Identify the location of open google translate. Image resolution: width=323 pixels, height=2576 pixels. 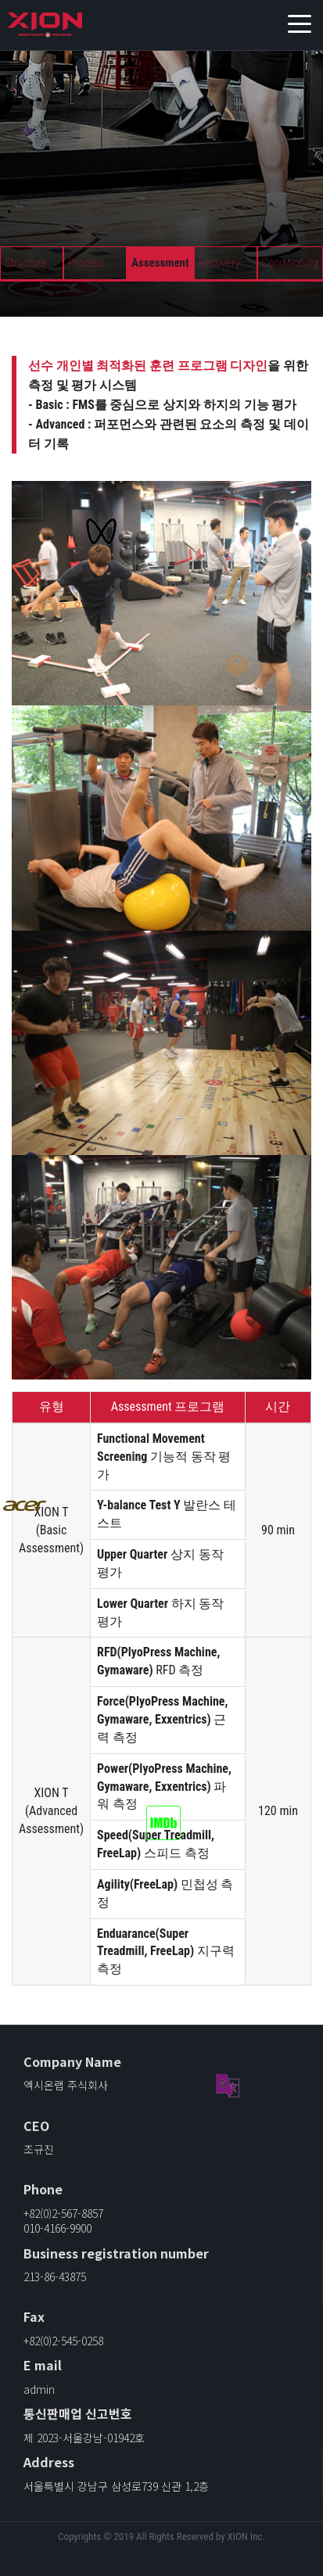
(228, 2086).